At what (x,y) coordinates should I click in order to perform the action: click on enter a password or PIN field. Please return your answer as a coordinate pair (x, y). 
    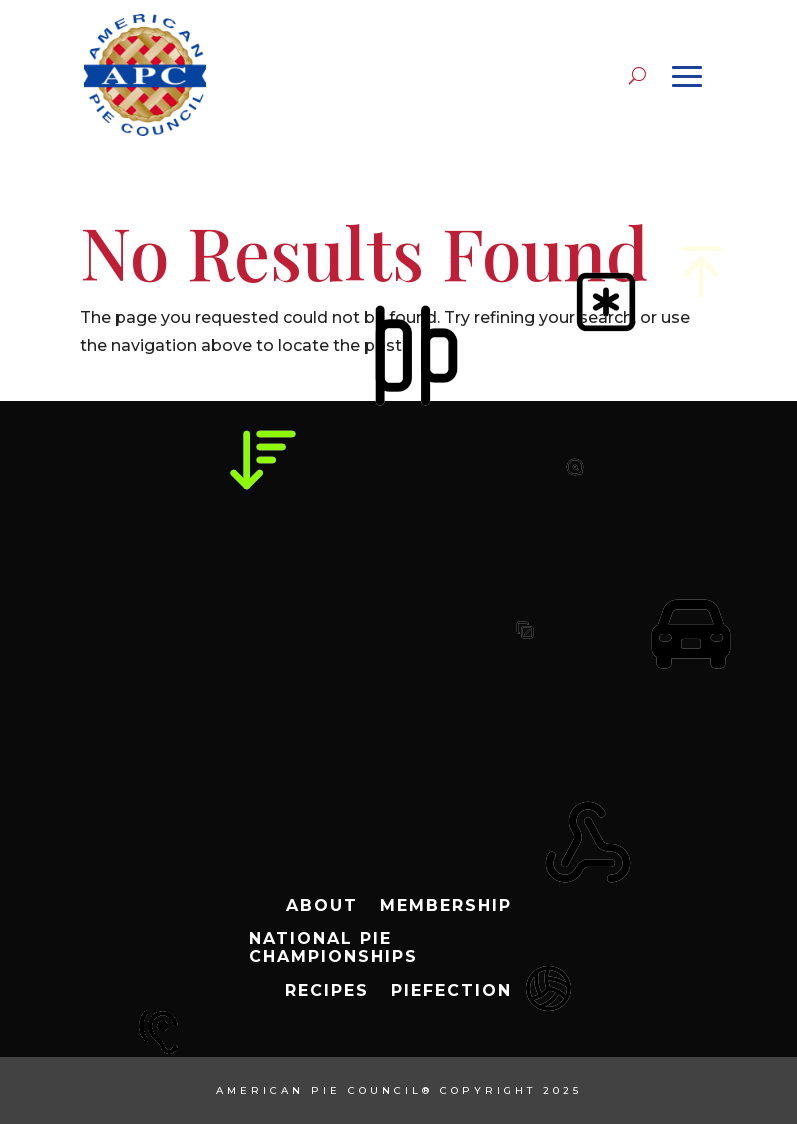
    Looking at the image, I should click on (606, 302).